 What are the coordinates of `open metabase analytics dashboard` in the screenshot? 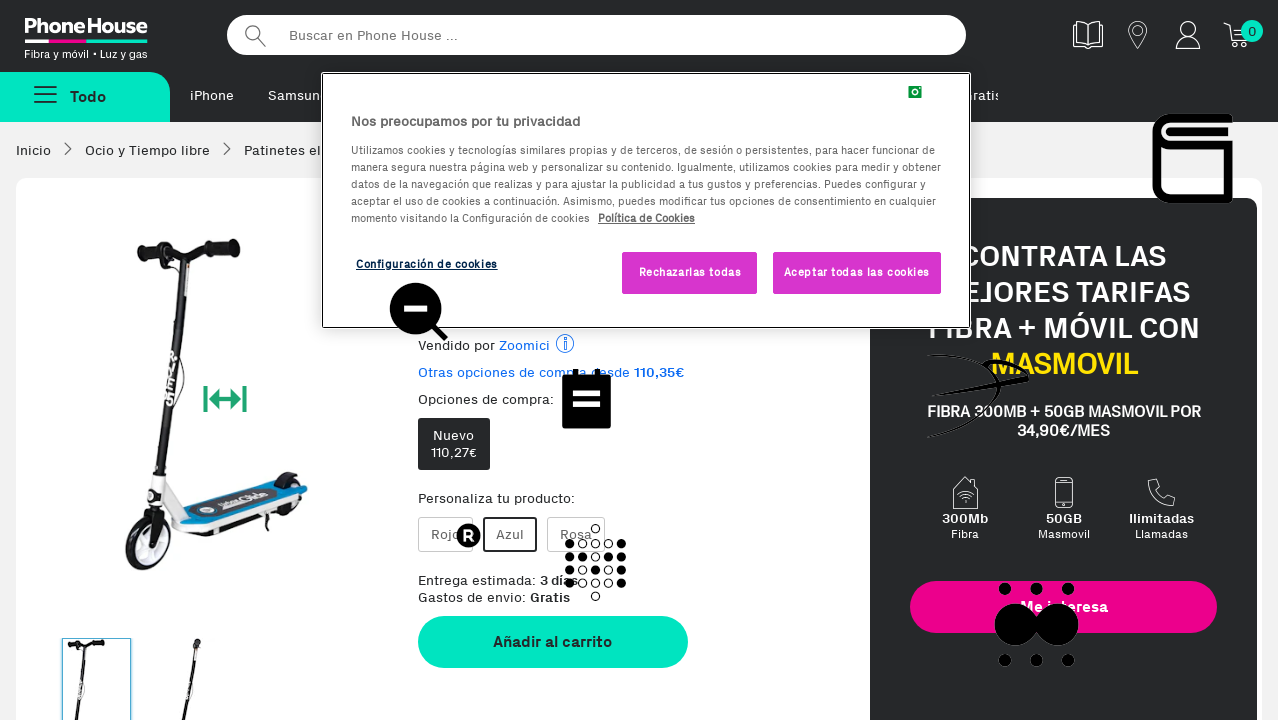 It's located at (595, 562).